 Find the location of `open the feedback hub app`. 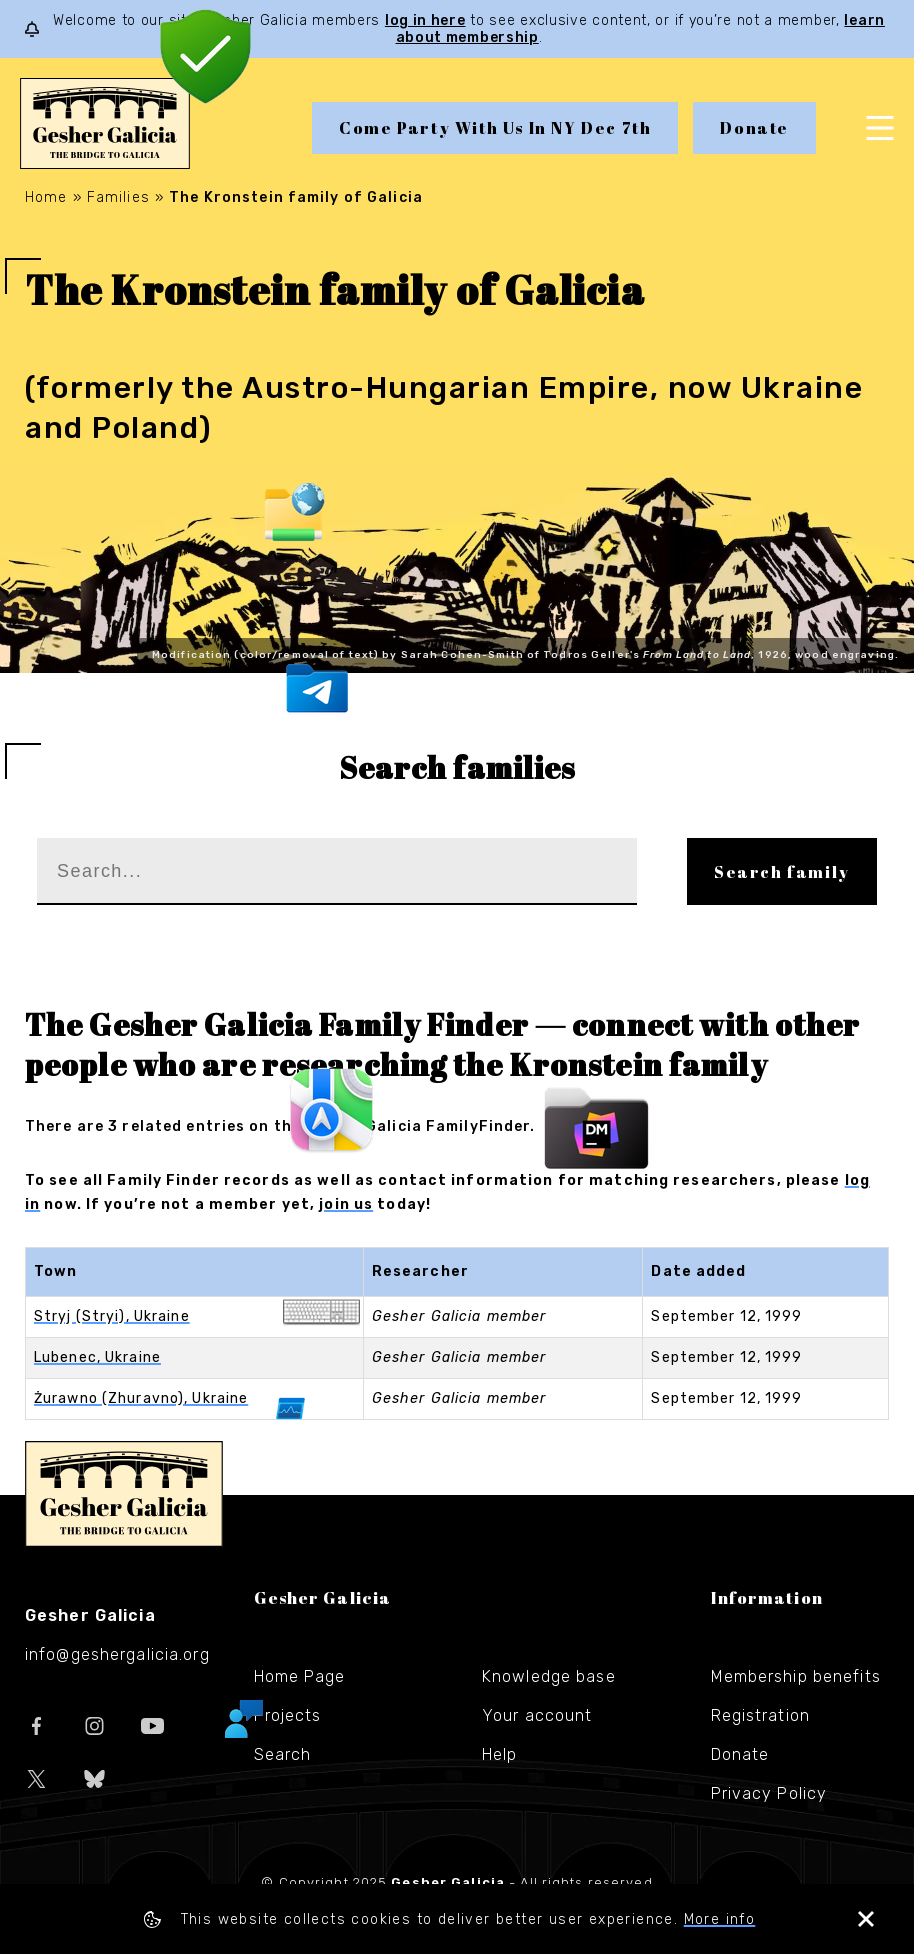

open the feedback hub app is located at coordinates (244, 1719).